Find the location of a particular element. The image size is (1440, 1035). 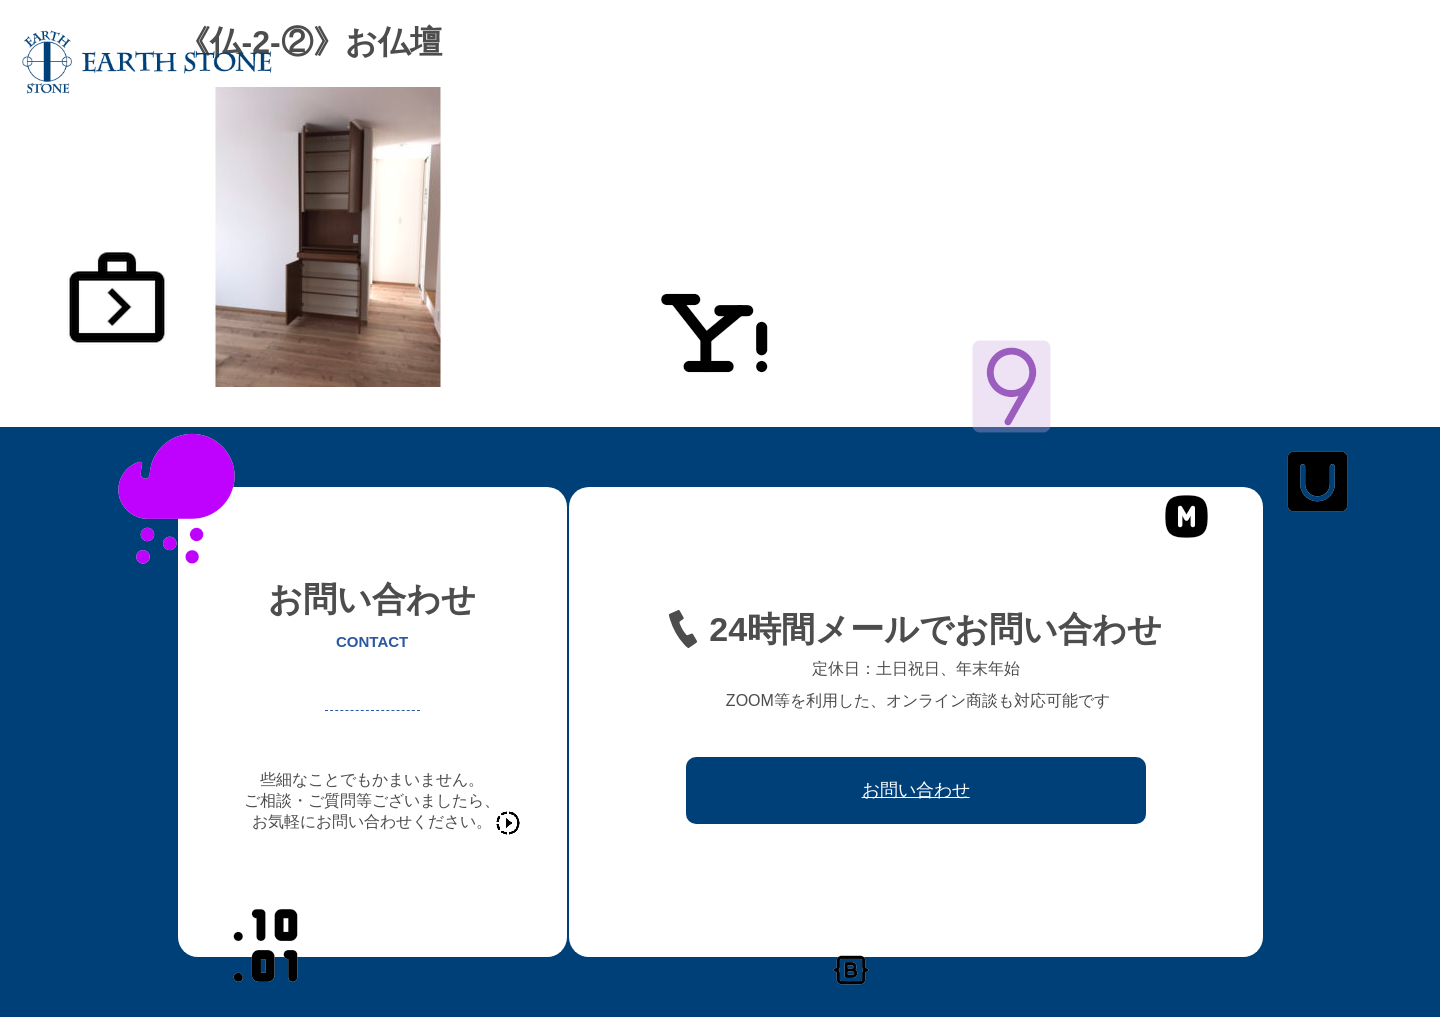

enable slow motion video recording is located at coordinates (508, 823).